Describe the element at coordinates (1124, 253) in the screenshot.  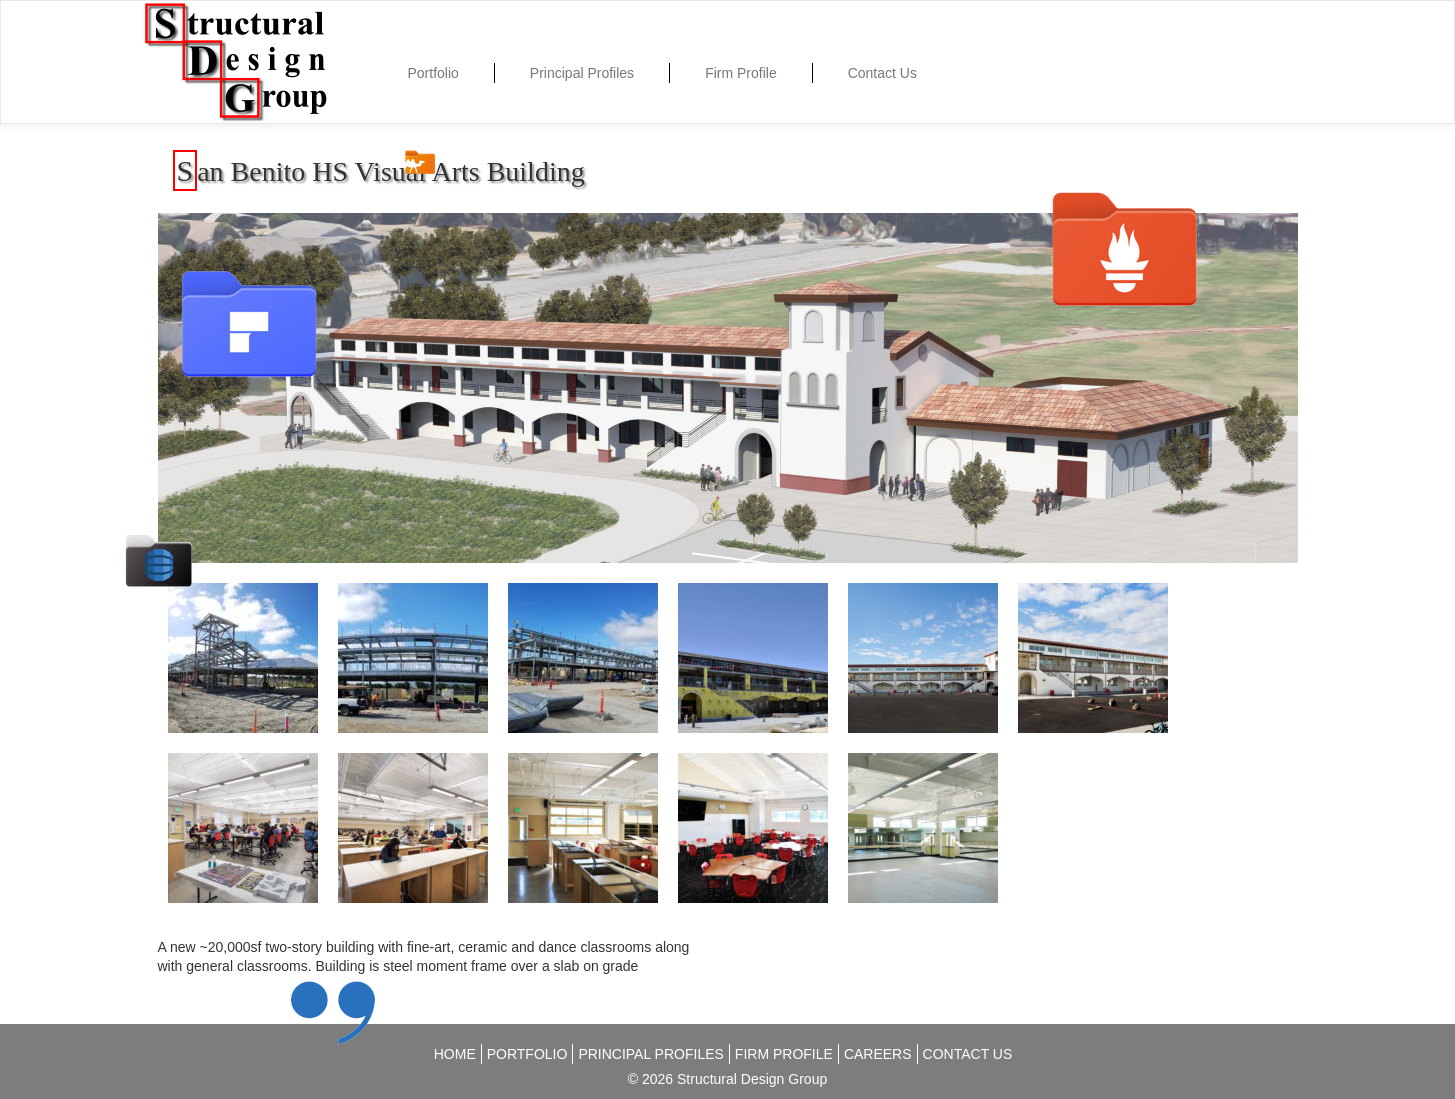
I see `open prometheus monitoring project folder` at that location.